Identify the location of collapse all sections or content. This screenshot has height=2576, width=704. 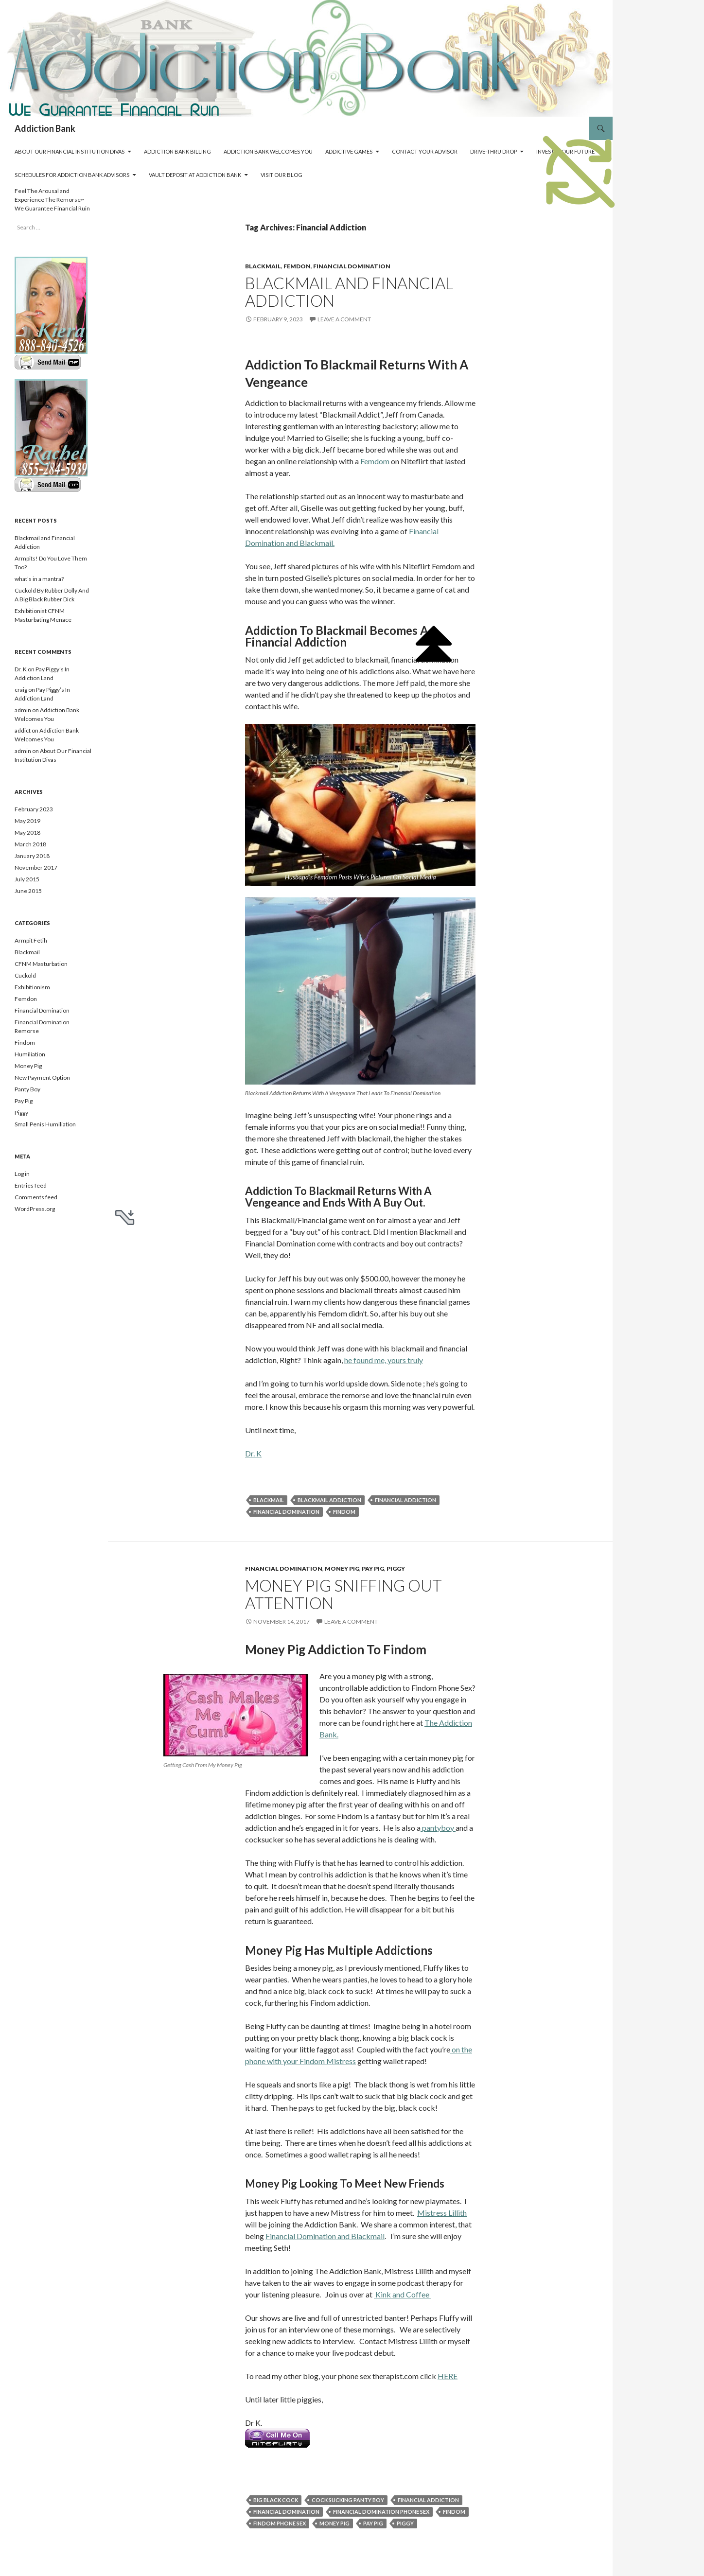
(434, 646).